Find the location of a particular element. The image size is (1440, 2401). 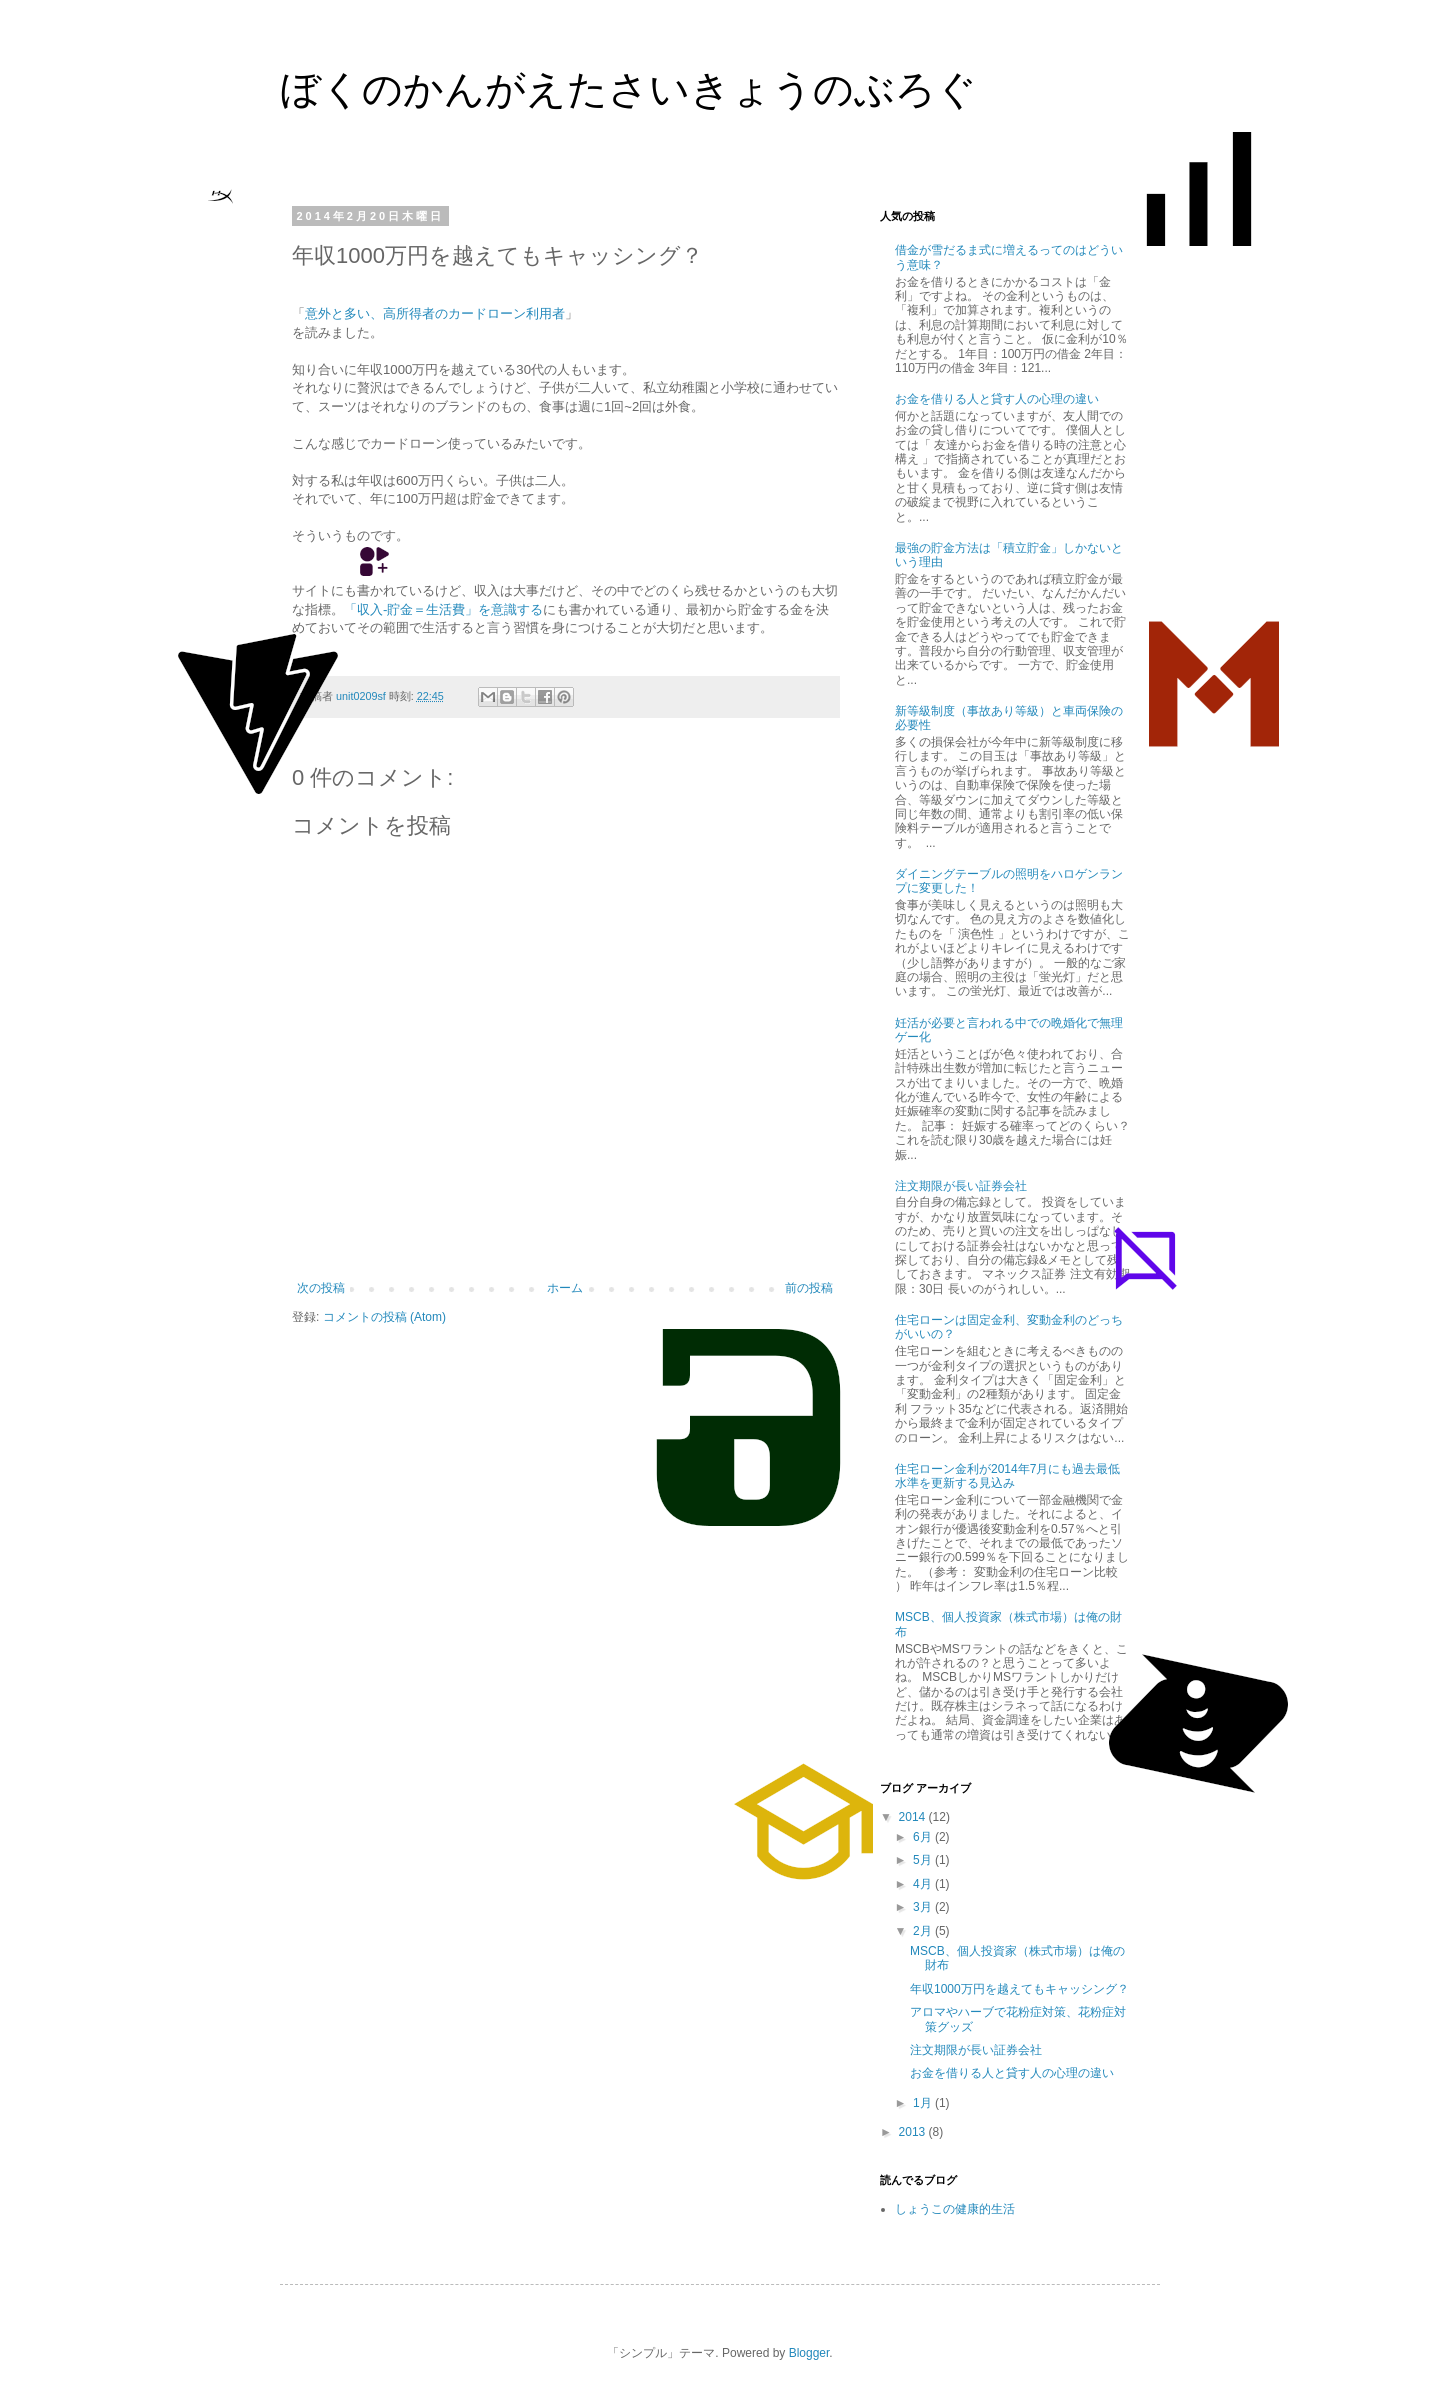

open the AnkerMake 3D printer app is located at coordinates (1214, 684).